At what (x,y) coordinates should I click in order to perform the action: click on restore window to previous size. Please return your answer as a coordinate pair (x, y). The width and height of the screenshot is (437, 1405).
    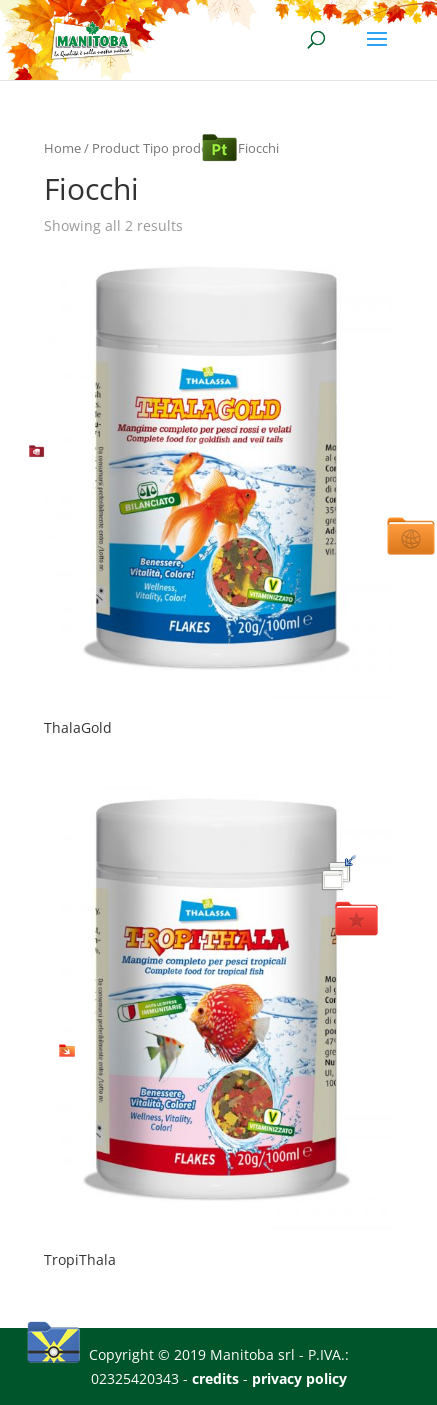
    Looking at the image, I should click on (338, 872).